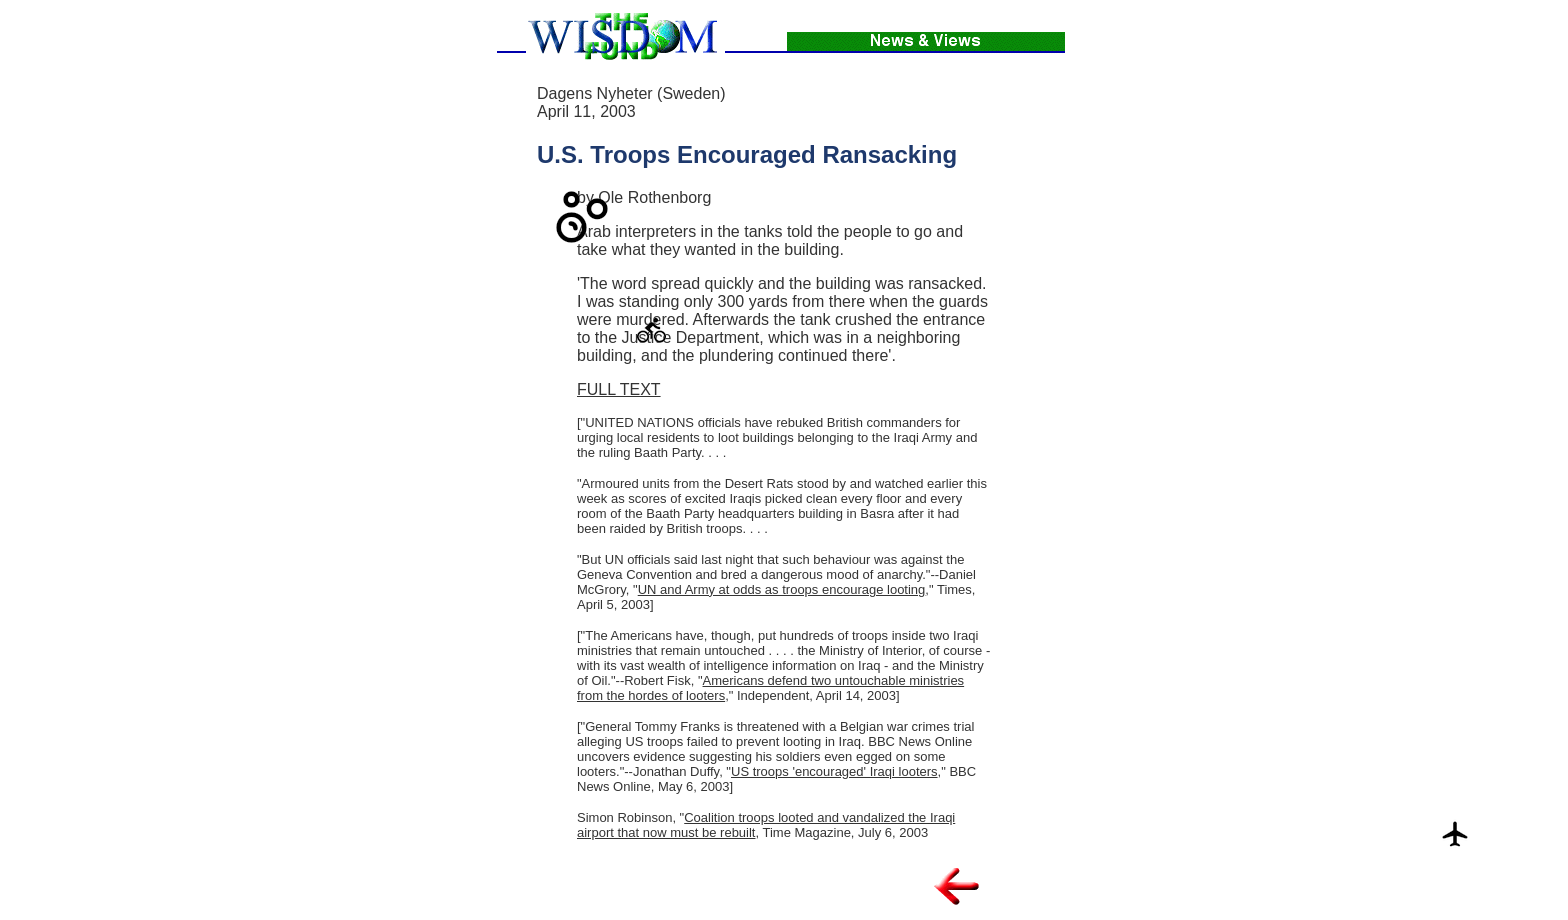 This screenshot has width=1568, height=920. I want to click on open chat or messaging, so click(582, 217).